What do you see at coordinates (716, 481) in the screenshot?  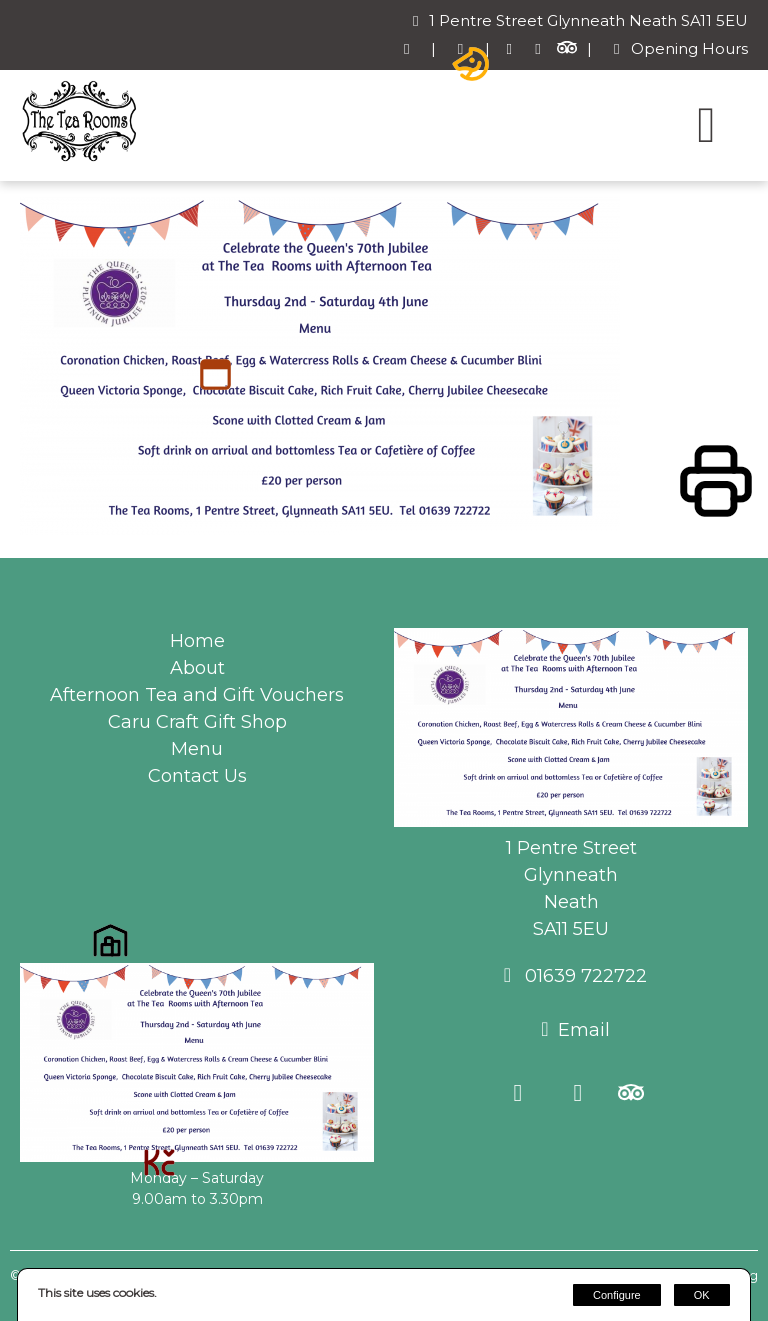 I see `print the current document` at bounding box center [716, 481].